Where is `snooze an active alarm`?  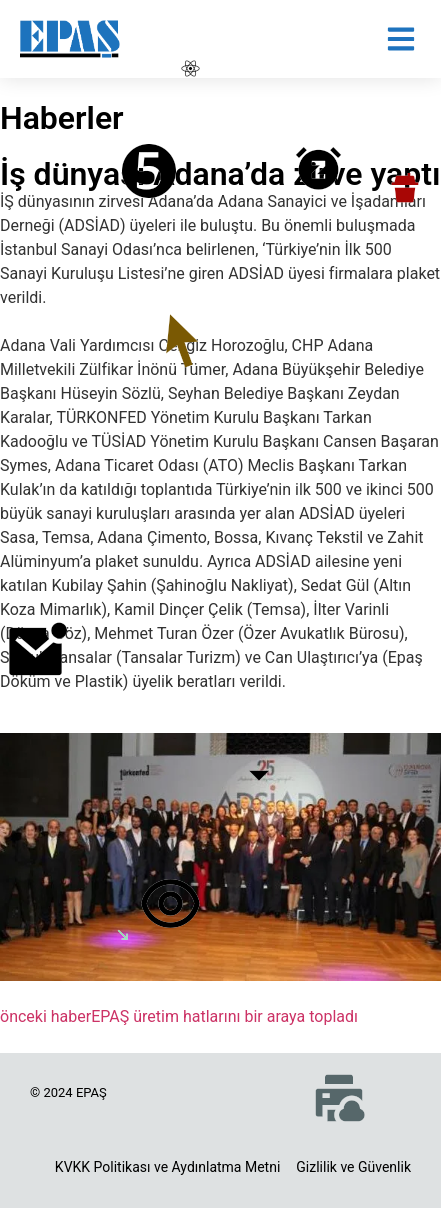 snooze an active alarm is located at coordinates (318, 167).